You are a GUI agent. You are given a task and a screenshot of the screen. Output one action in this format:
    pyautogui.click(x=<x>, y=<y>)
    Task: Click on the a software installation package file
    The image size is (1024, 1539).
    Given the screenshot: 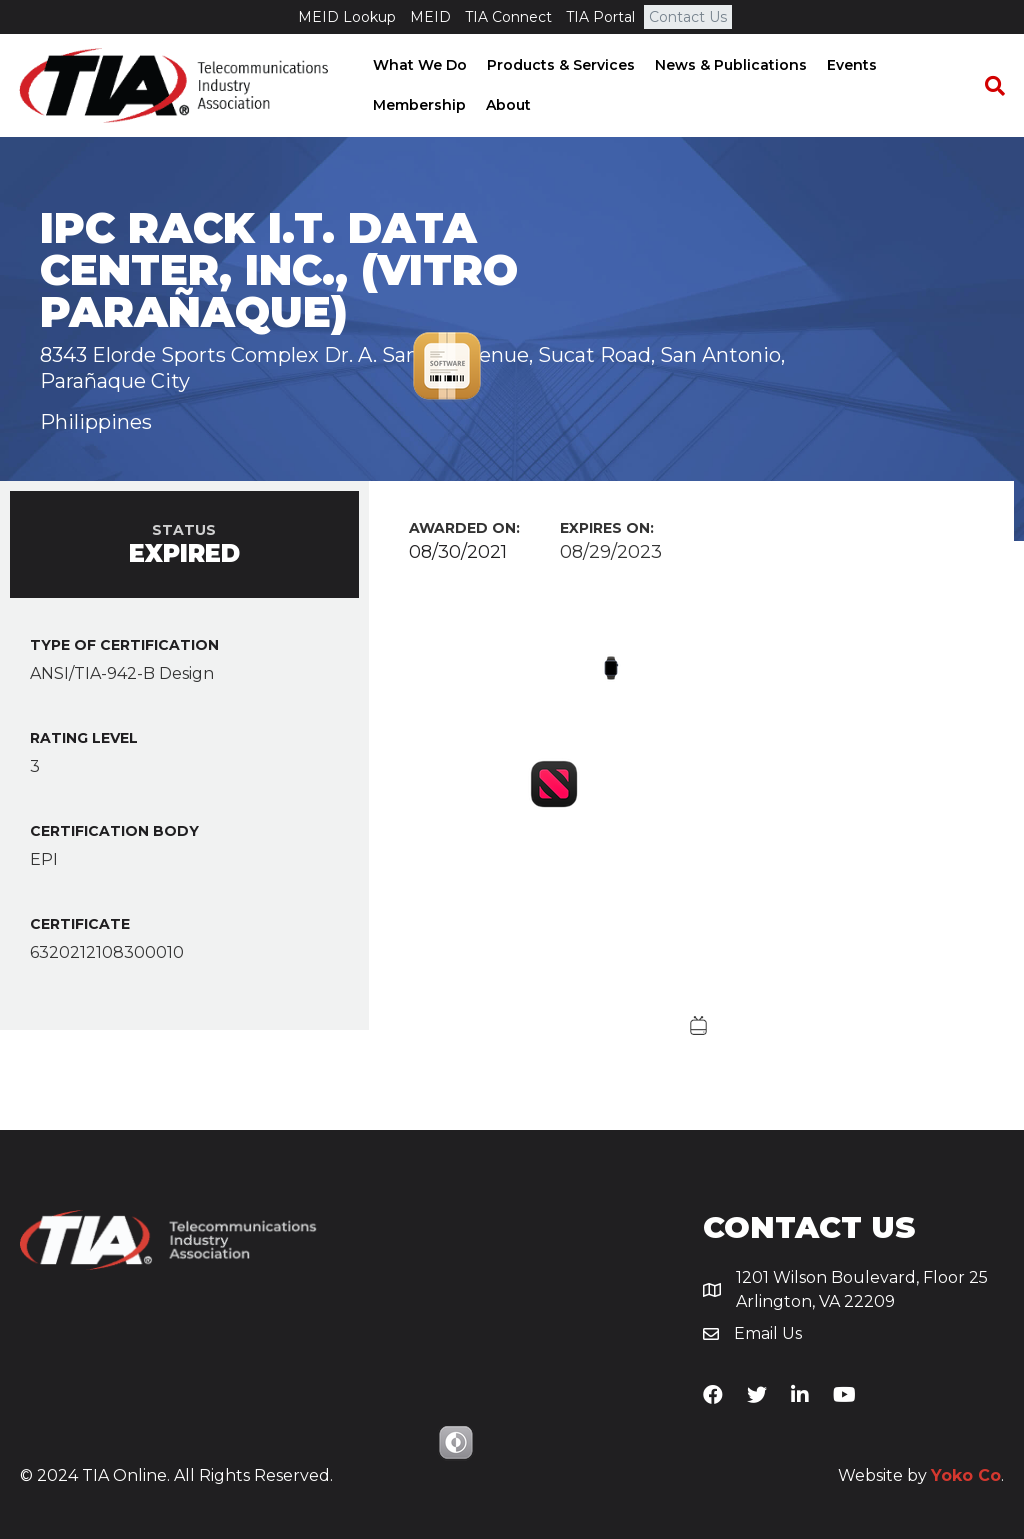 What is the action you would take?
    pyautogui.click(x=447, y=367)
    